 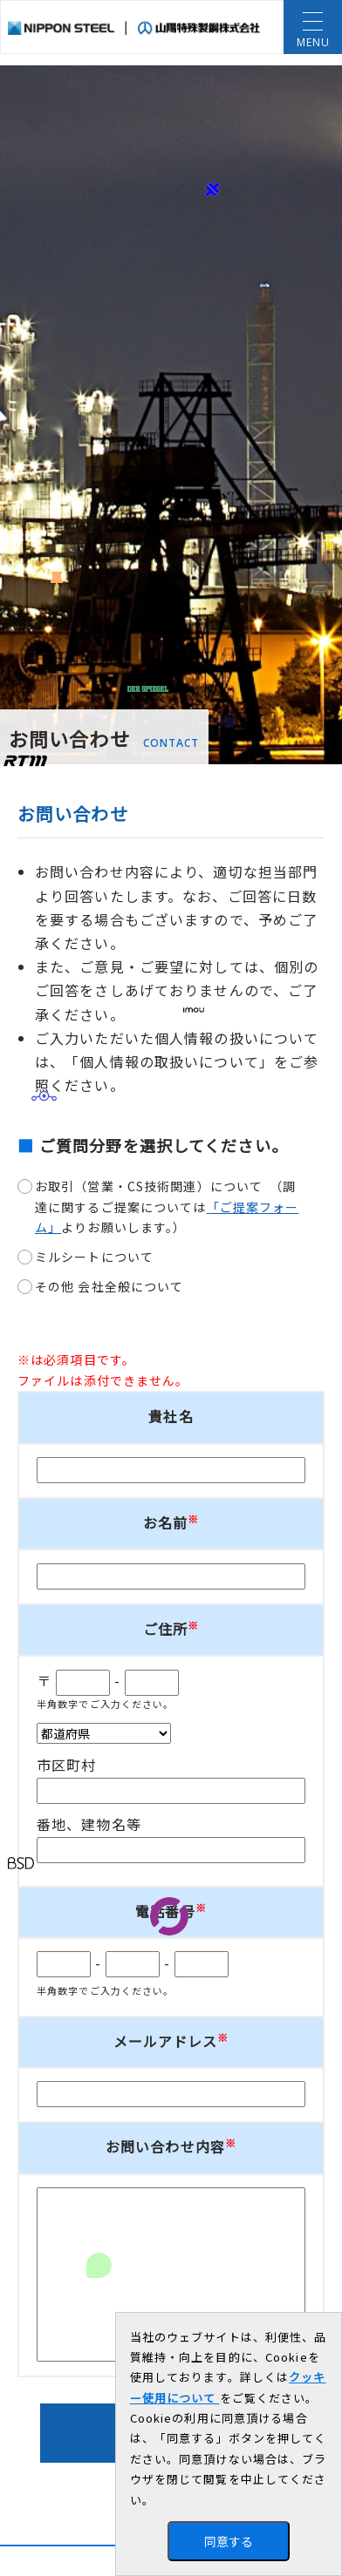 What do you see at coordinates (25, 761) in the screenshot?
I see `RTM (Remember The Milk) app logo` at bounding box center [25, 761].